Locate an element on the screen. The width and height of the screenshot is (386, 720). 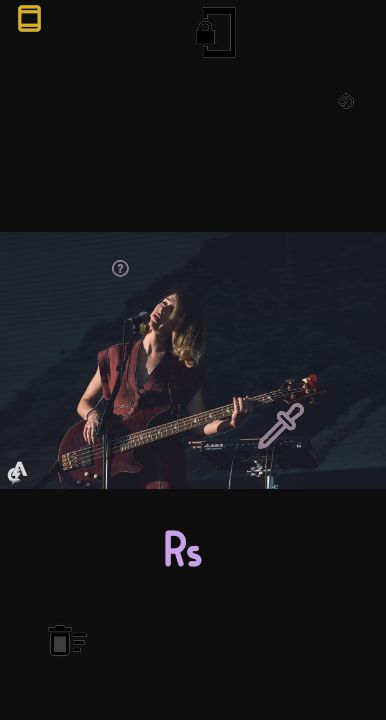
switch to tablet view is located at coordinates (29, 18).